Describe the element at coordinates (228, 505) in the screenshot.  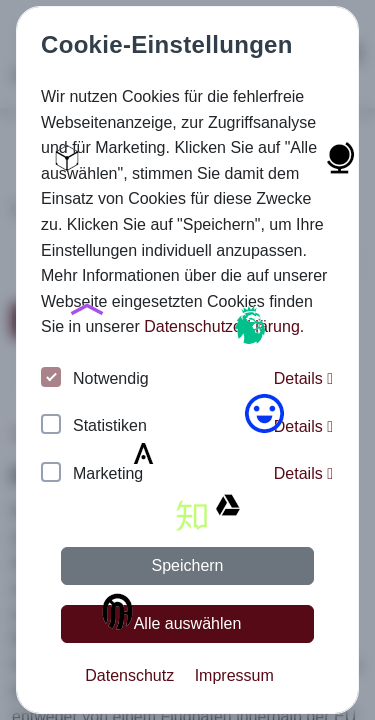
I see `open google drive` at that location.